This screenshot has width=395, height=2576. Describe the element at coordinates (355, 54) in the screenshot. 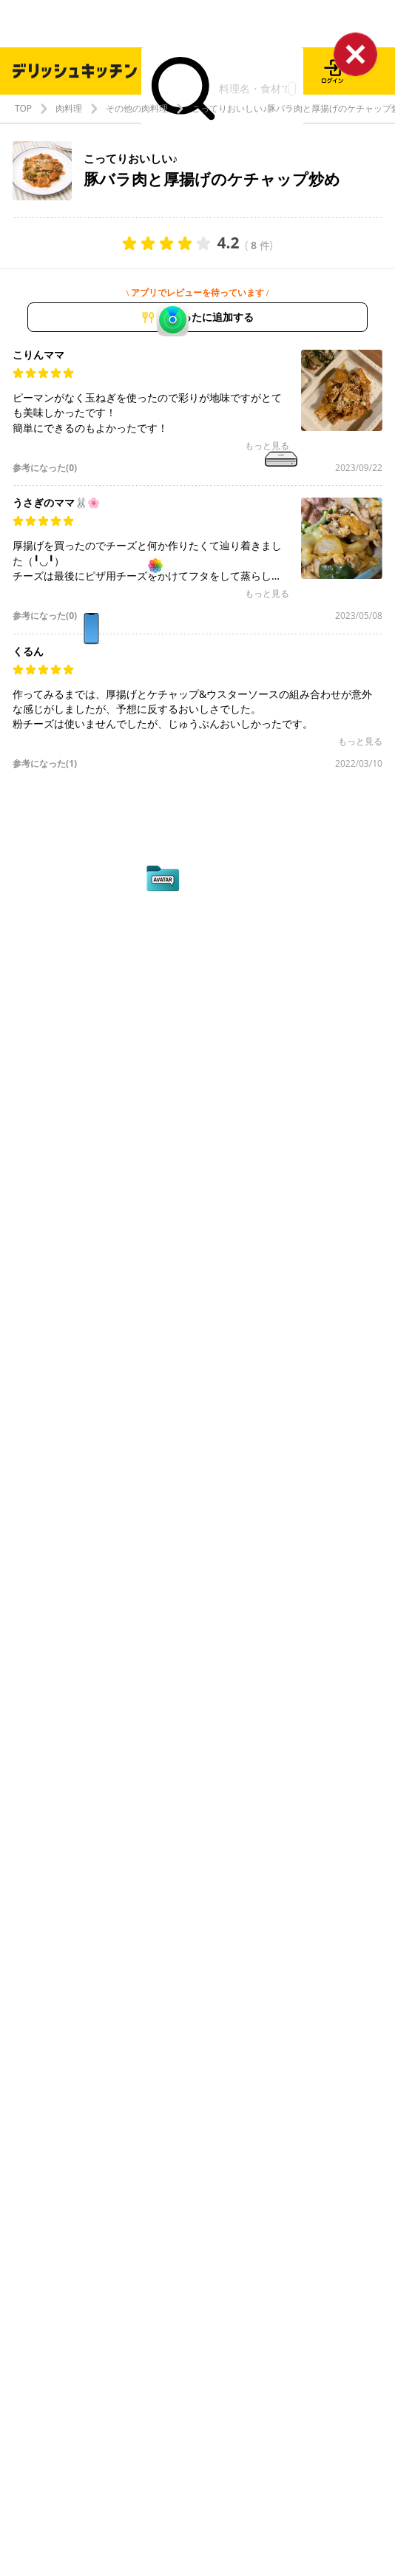

I see `close the current window or dialog` at that location.